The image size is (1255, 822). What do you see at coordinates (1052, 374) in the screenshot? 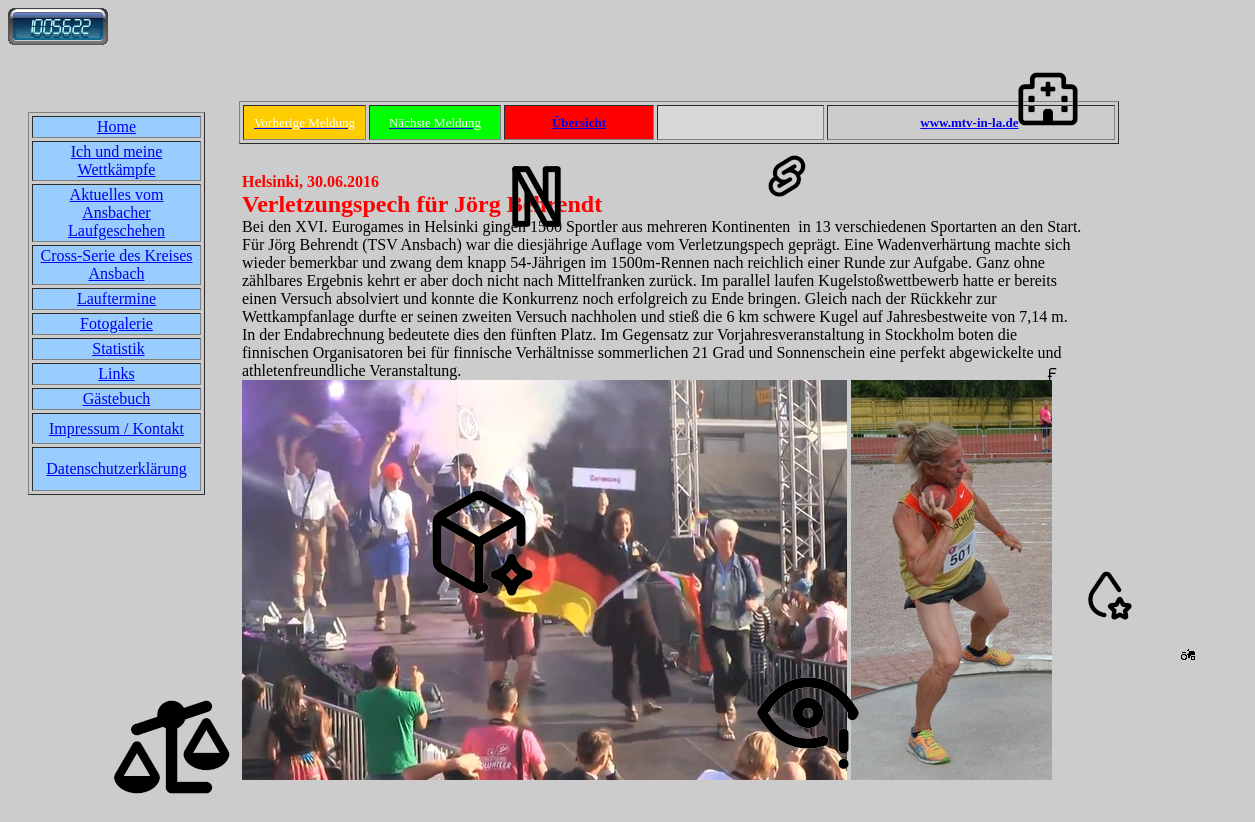
I see `indicates Swiss franc currency` at bounding box center [1052, 374].